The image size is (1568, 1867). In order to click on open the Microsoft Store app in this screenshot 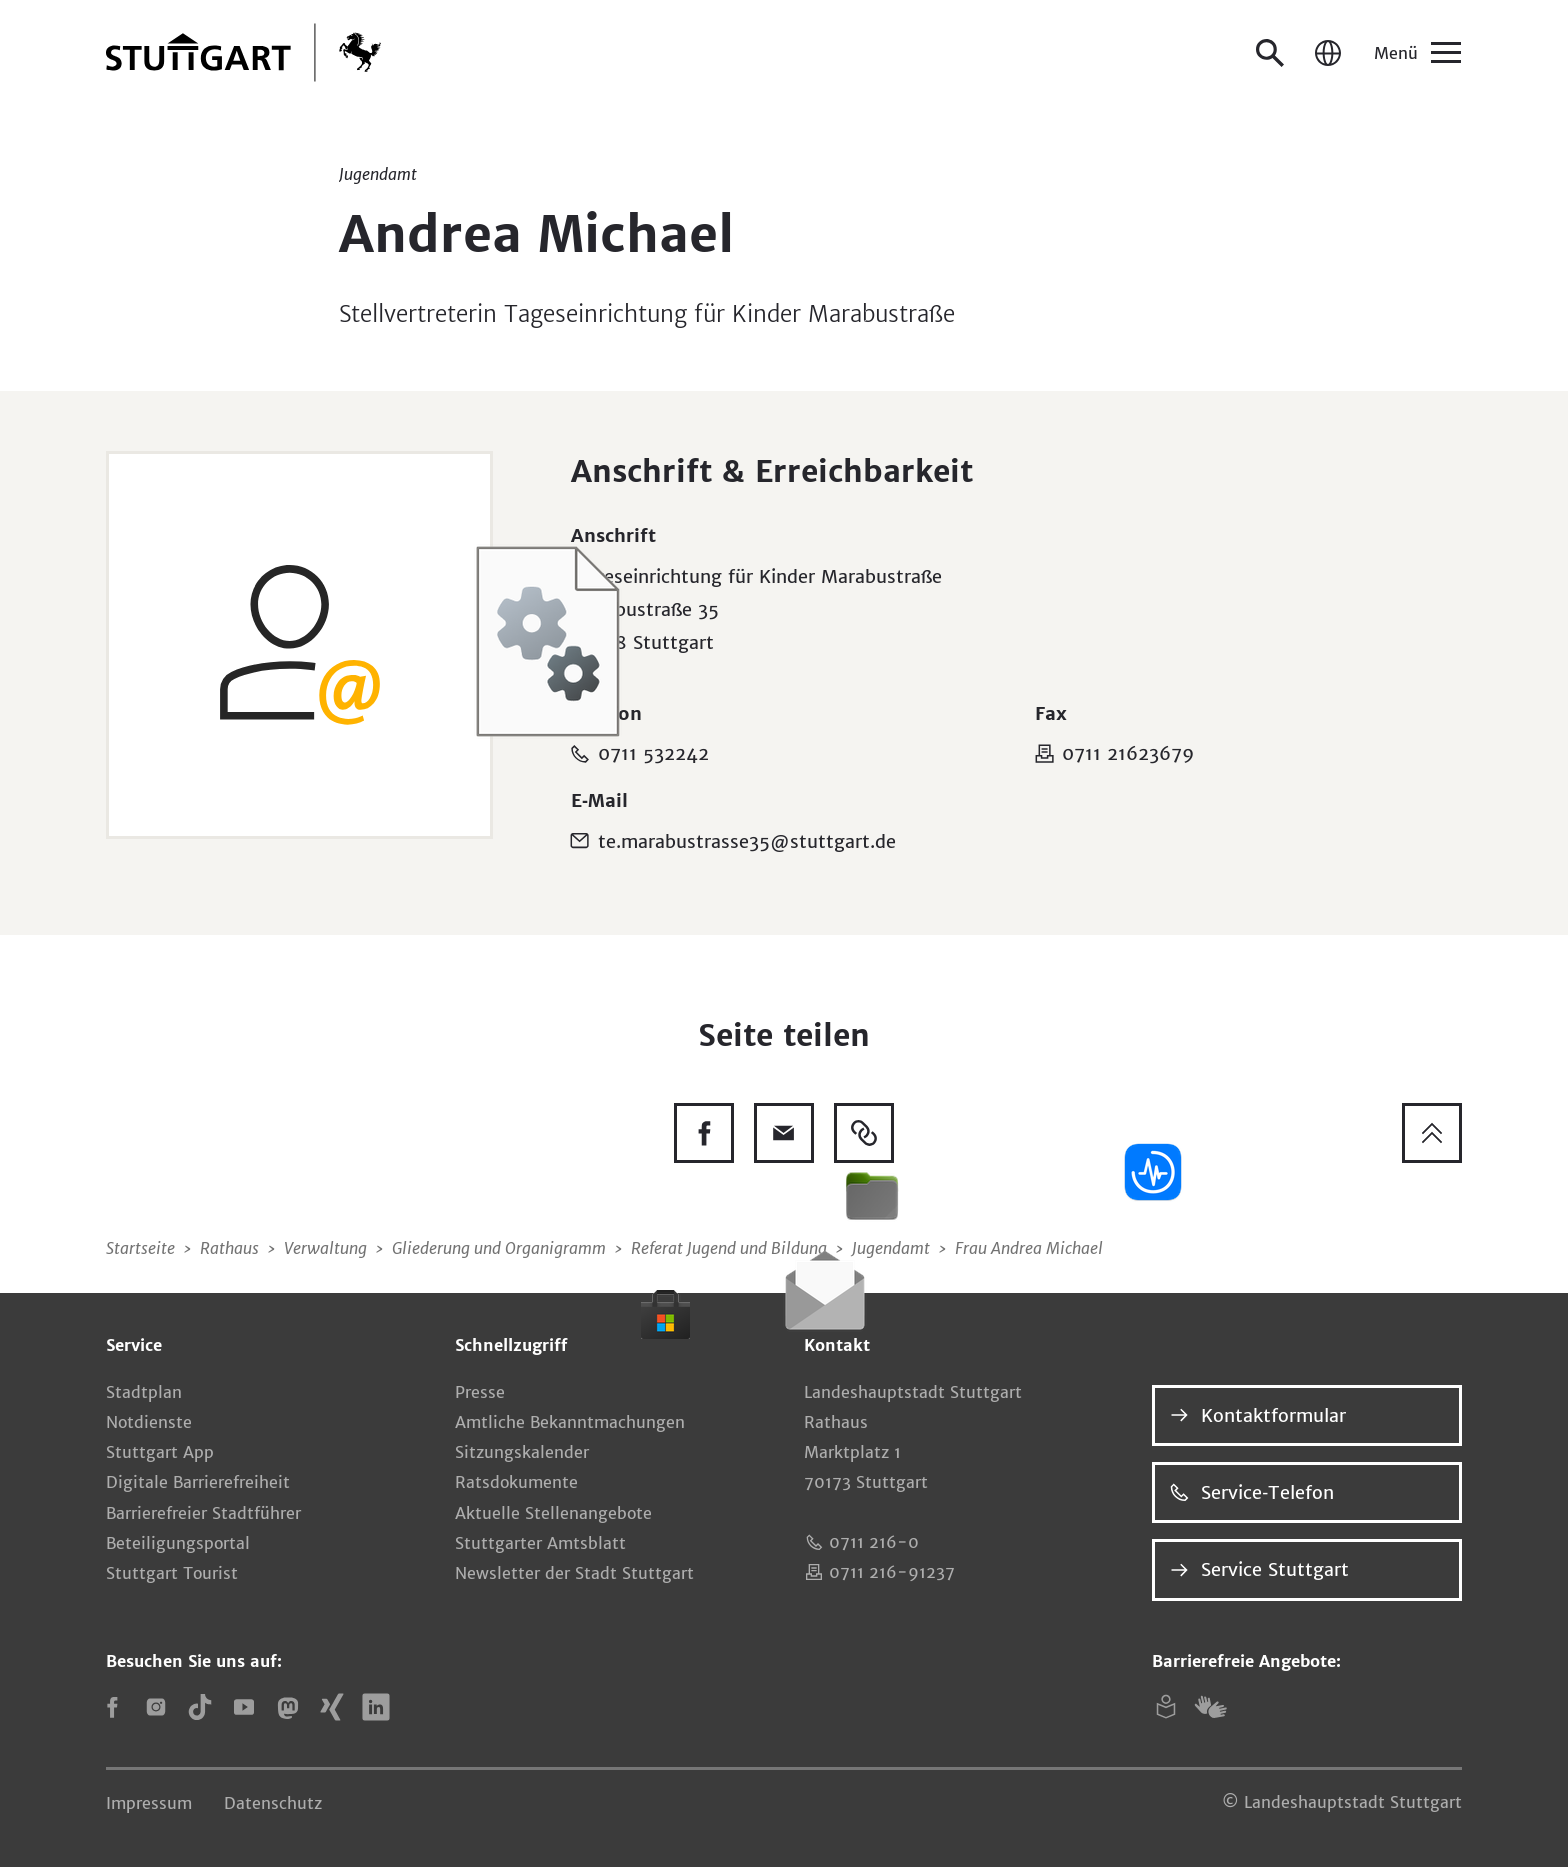, I will do `click(665, 1314)`.